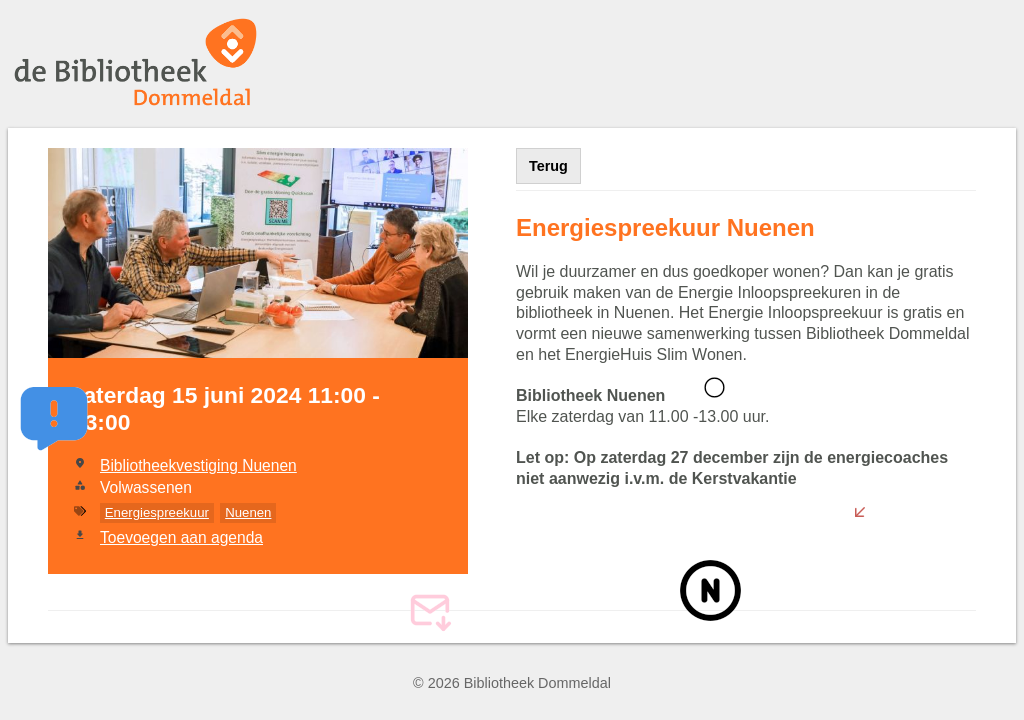 The width and height of the screenshot is (1024, 720). Describe the element at coordinates (54, 417) in the screenshot. I see `report a message or conversation` at that location.